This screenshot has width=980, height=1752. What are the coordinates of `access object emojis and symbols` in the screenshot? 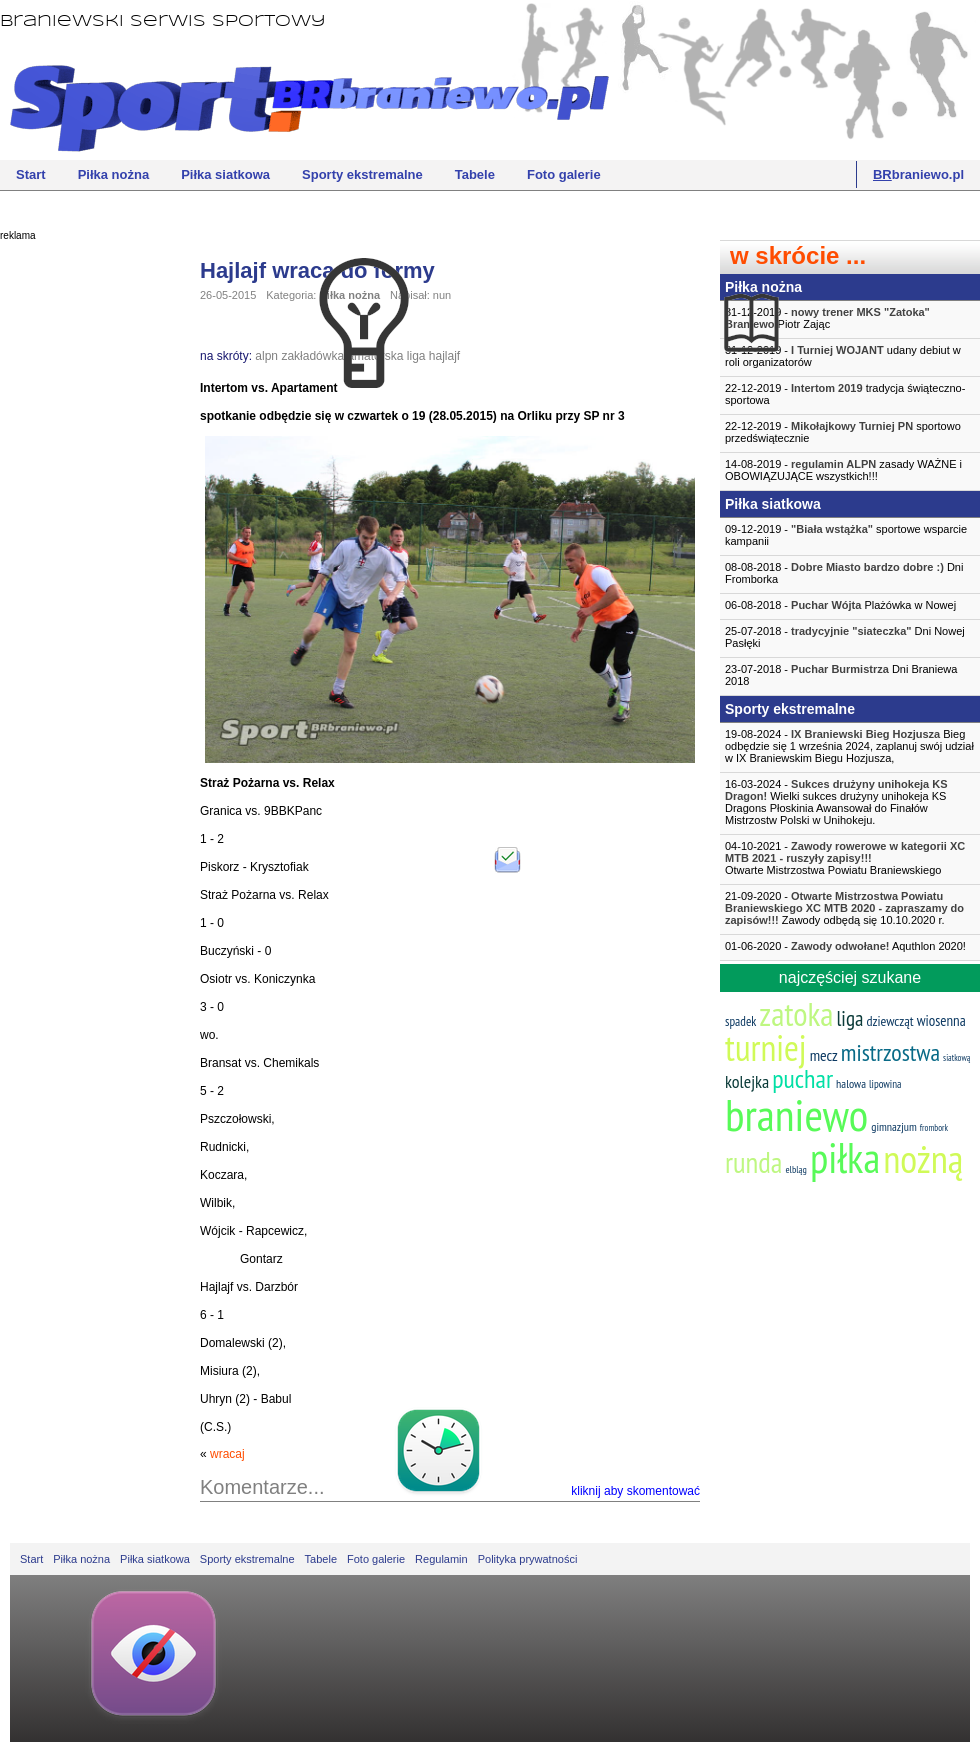 It's located at (360, 323).